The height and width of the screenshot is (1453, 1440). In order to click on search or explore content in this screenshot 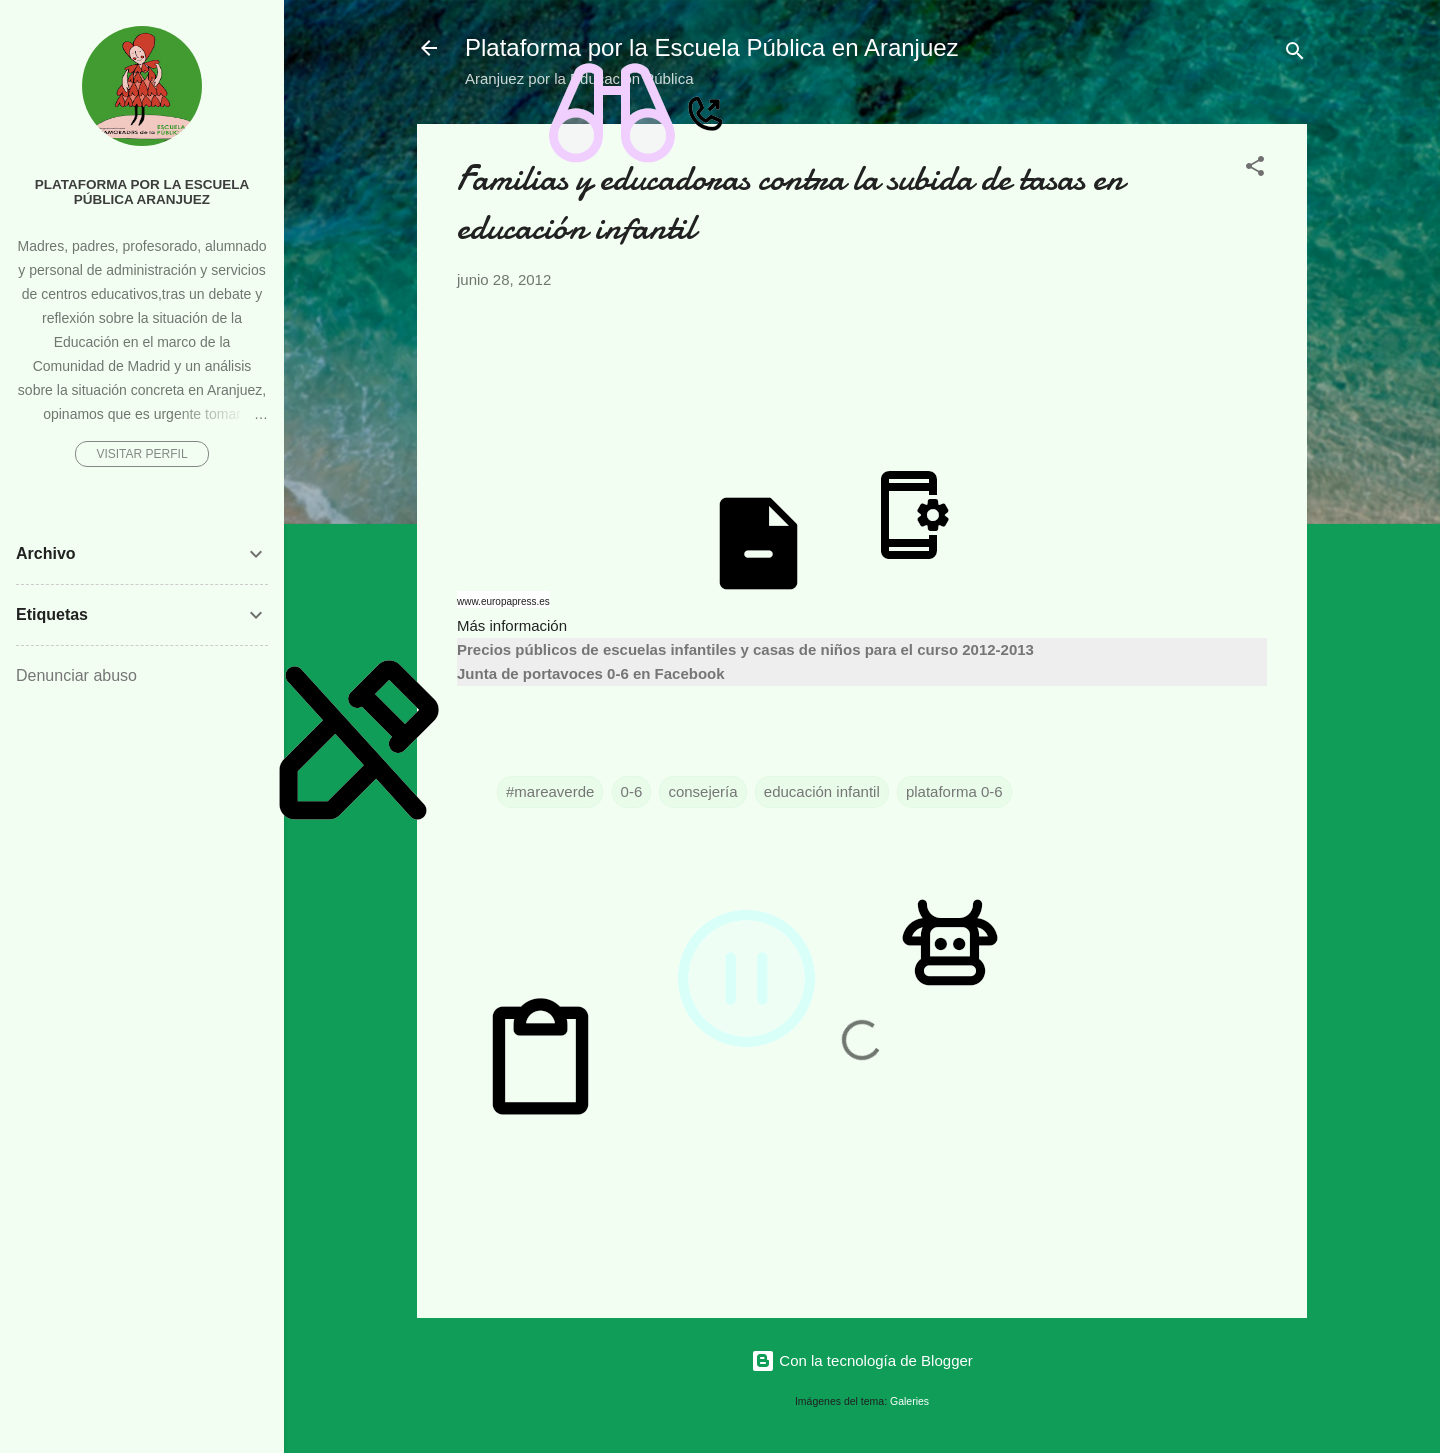, I will do `click(612, 113)`.